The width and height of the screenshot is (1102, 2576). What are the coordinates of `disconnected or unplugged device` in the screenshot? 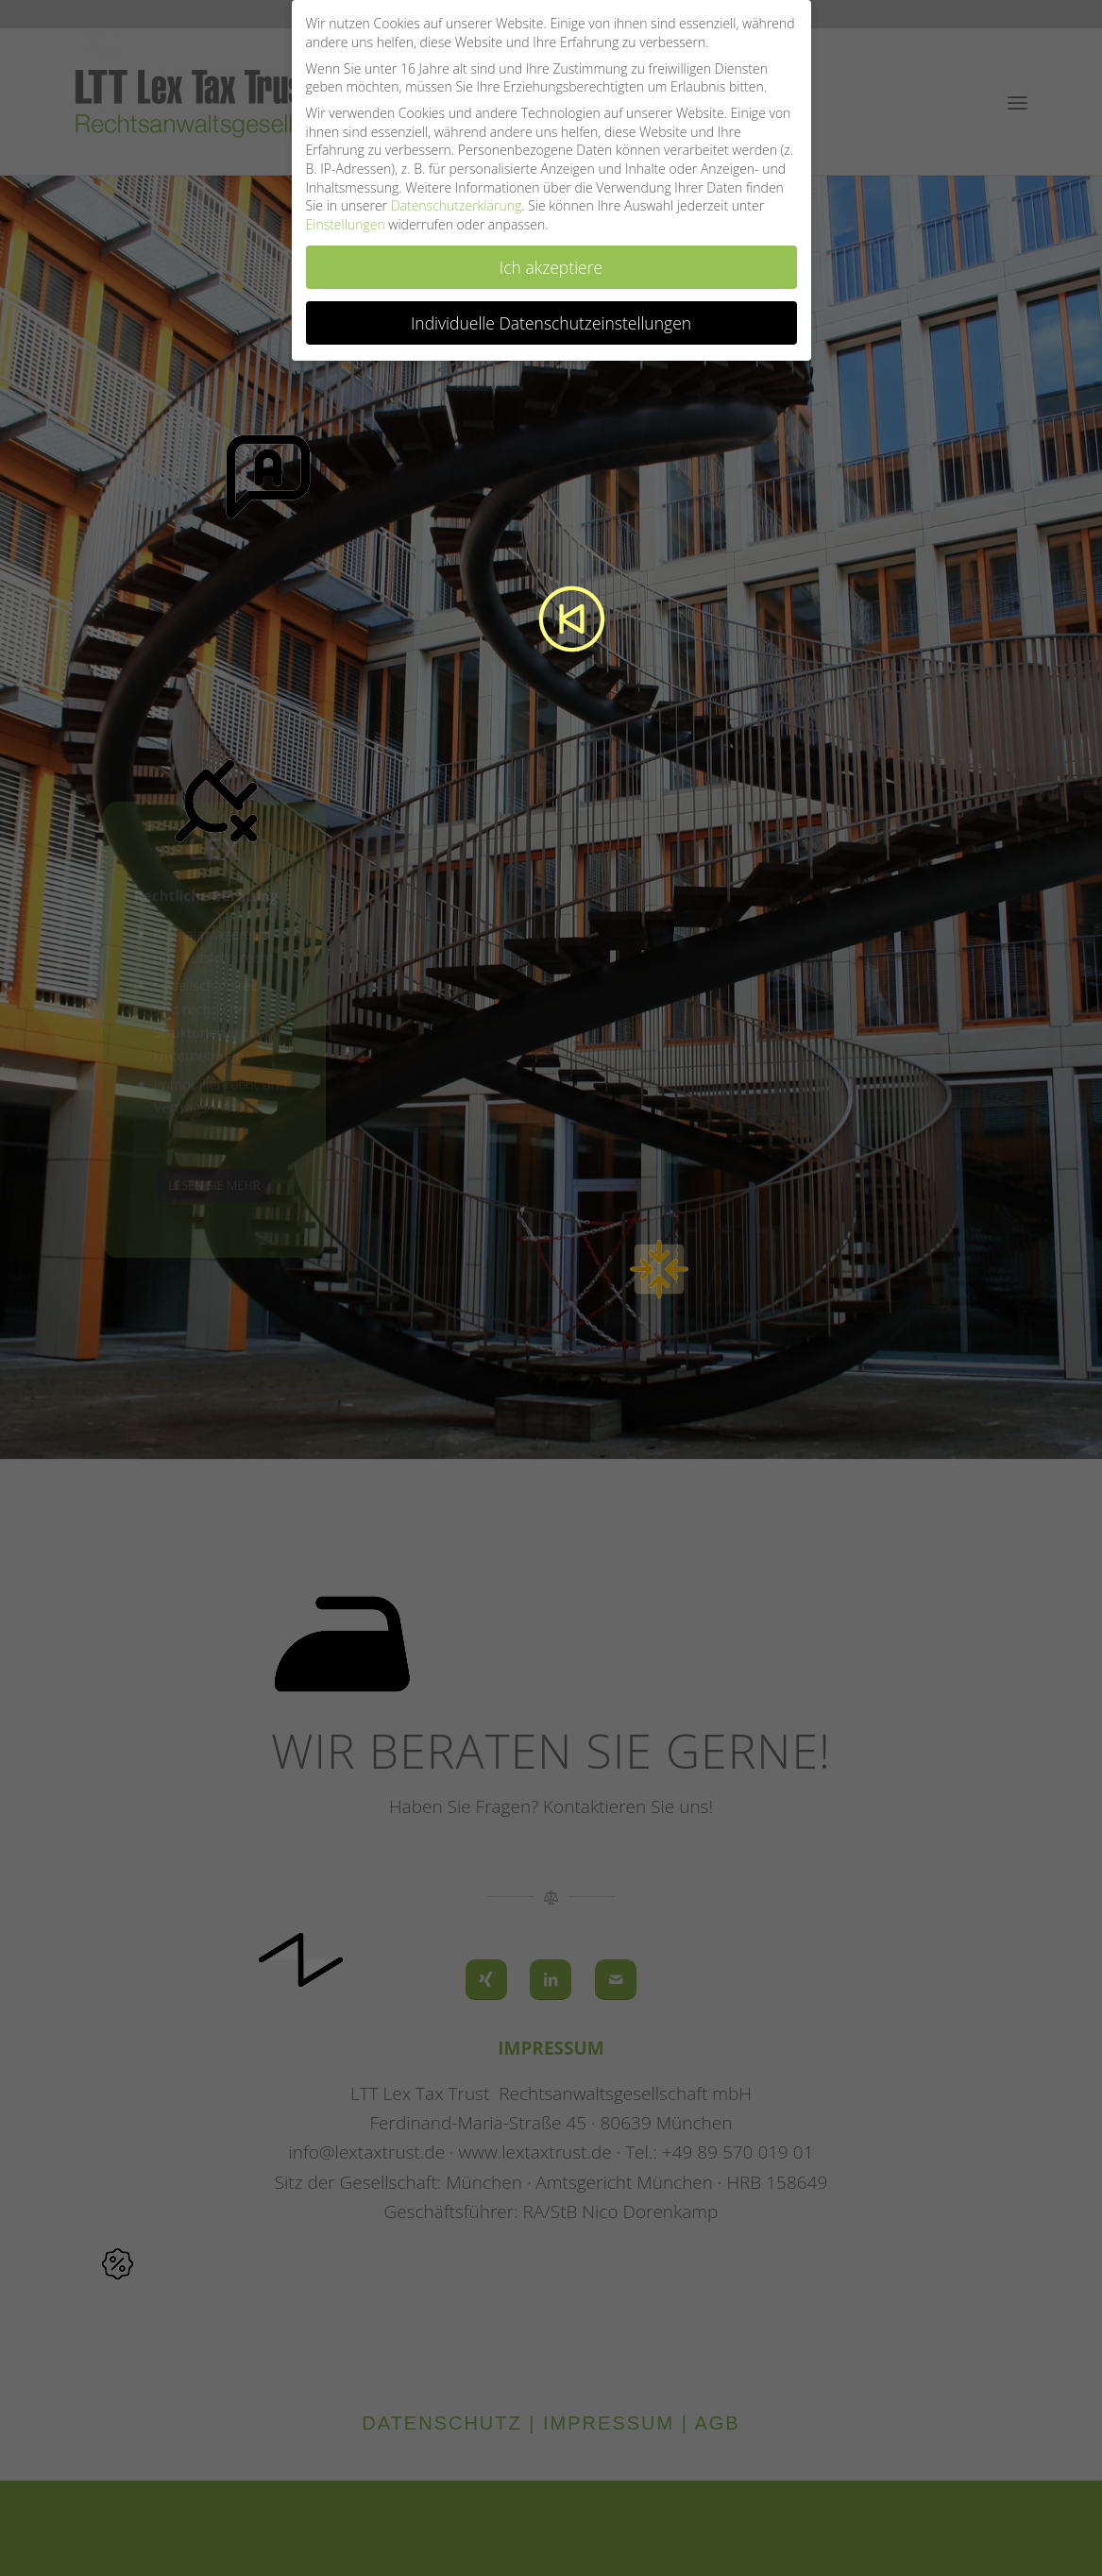 It's located at (216, 801).